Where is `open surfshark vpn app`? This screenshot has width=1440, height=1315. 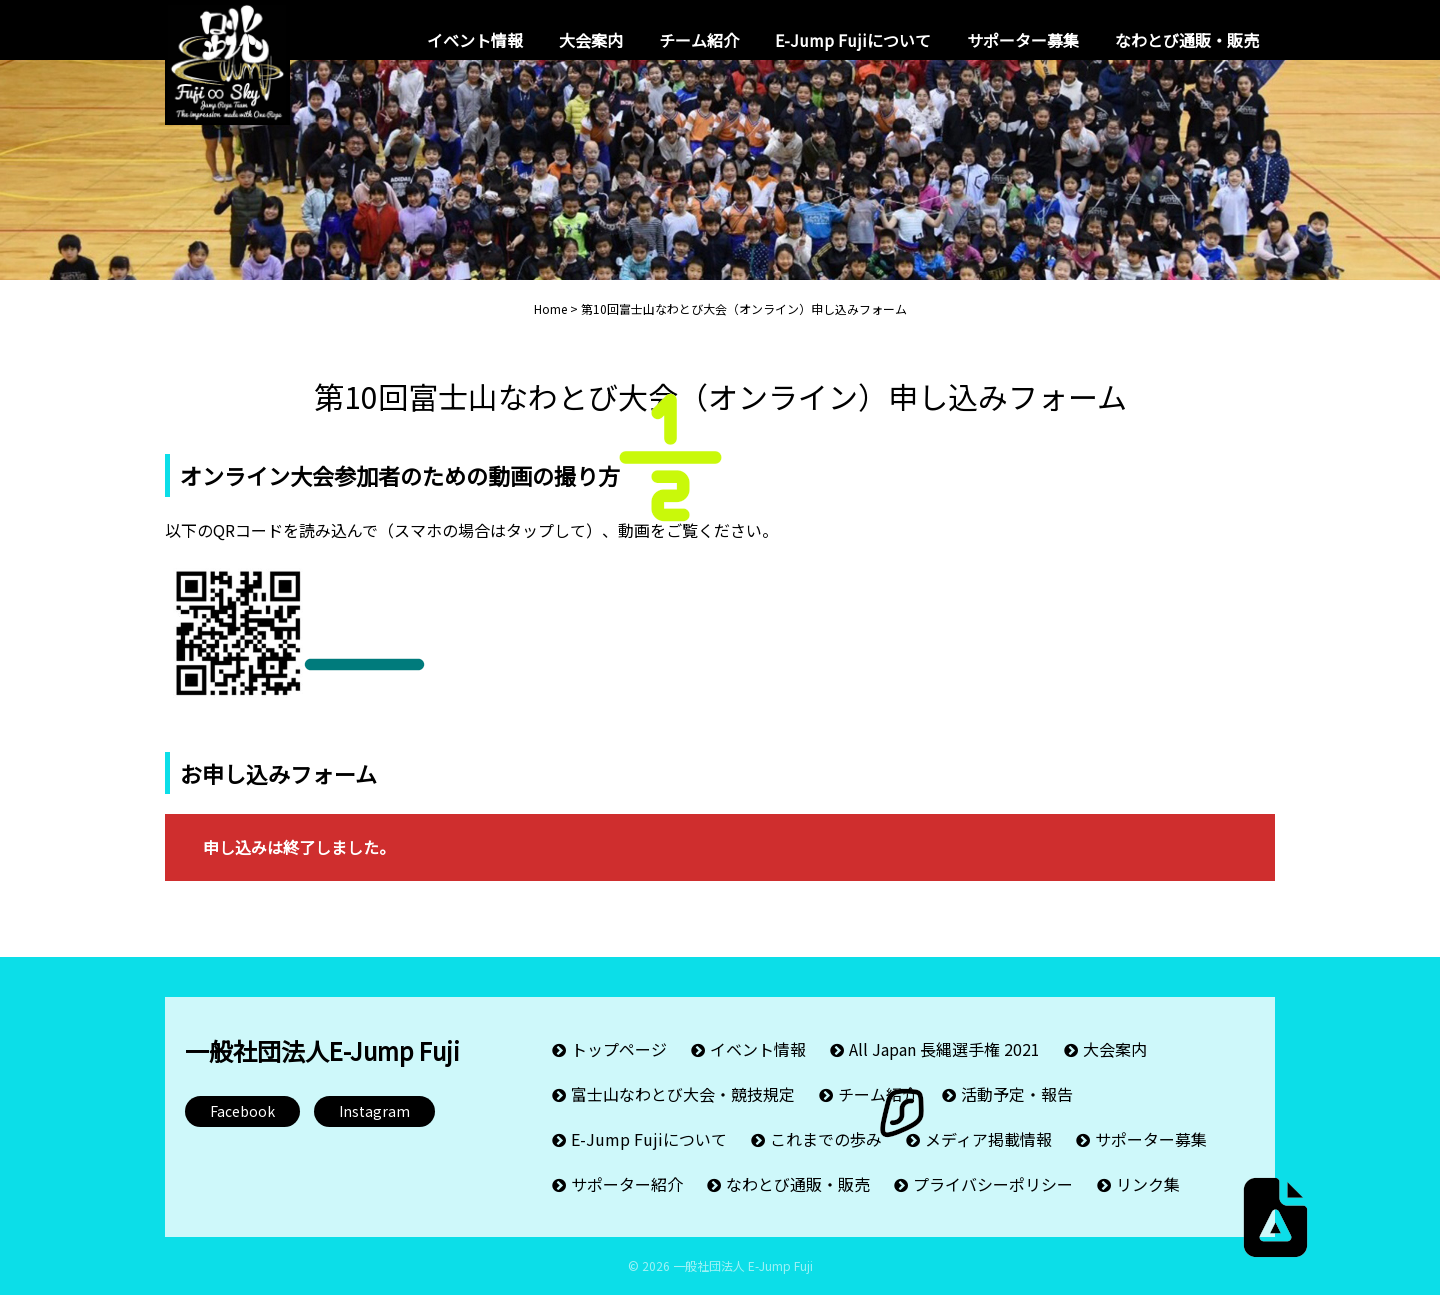
open surfshark vpn app is located at coordinates (902, 1113).